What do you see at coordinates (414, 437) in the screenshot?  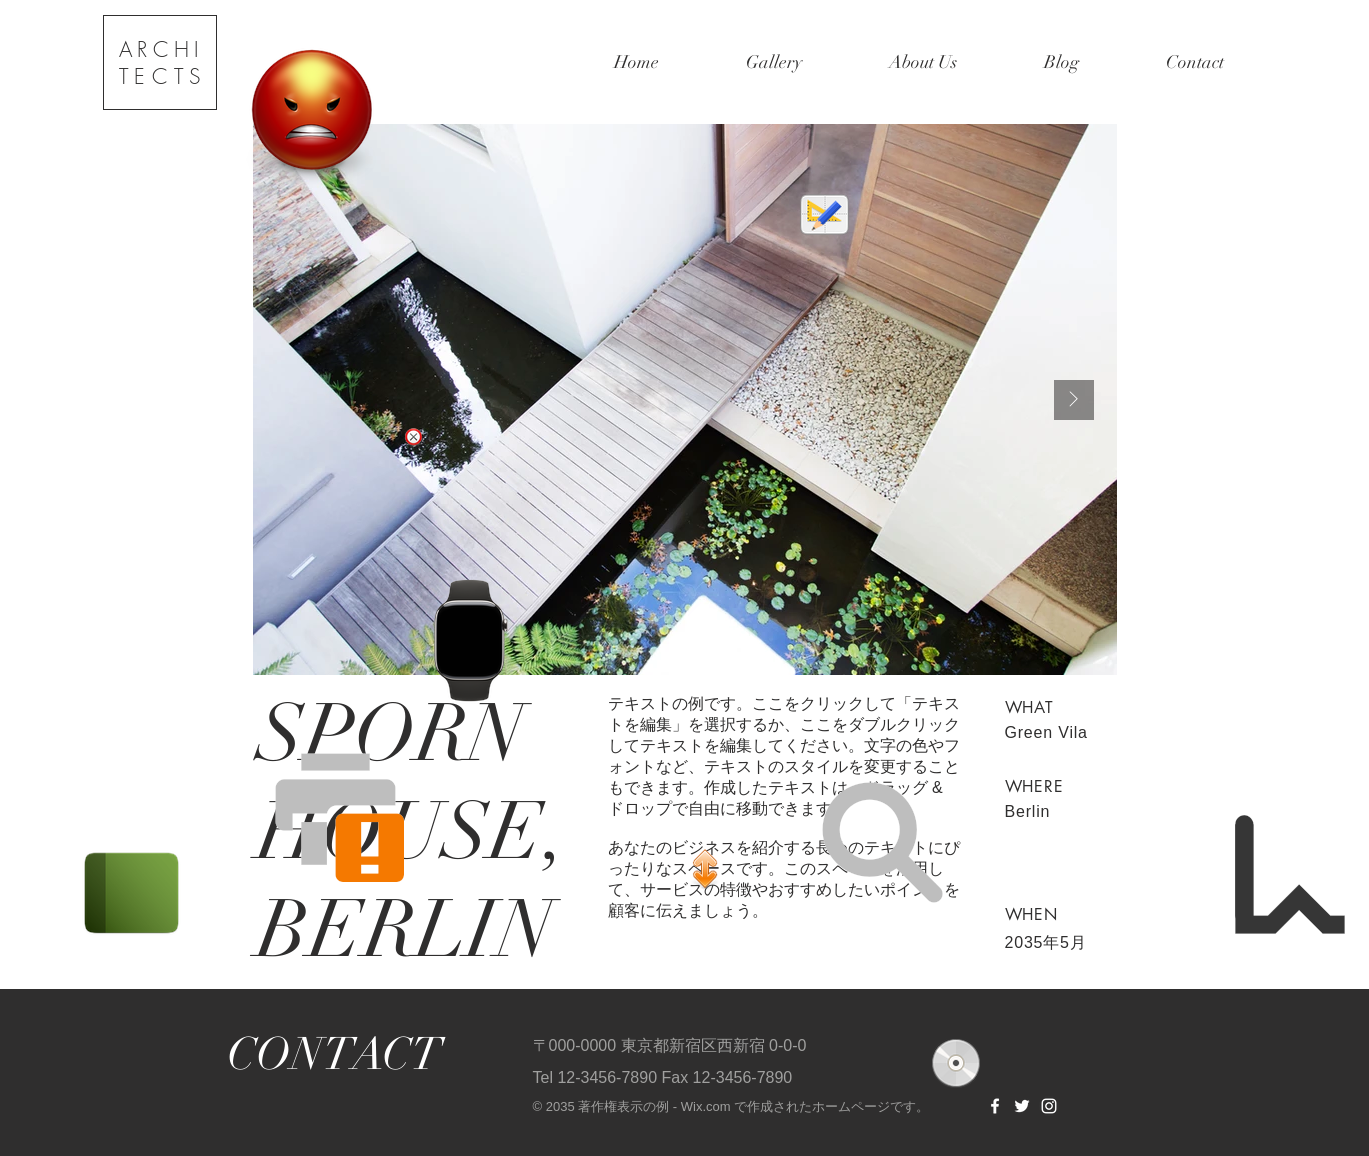 I see `delete selected item` at bounding box center [414, 437].